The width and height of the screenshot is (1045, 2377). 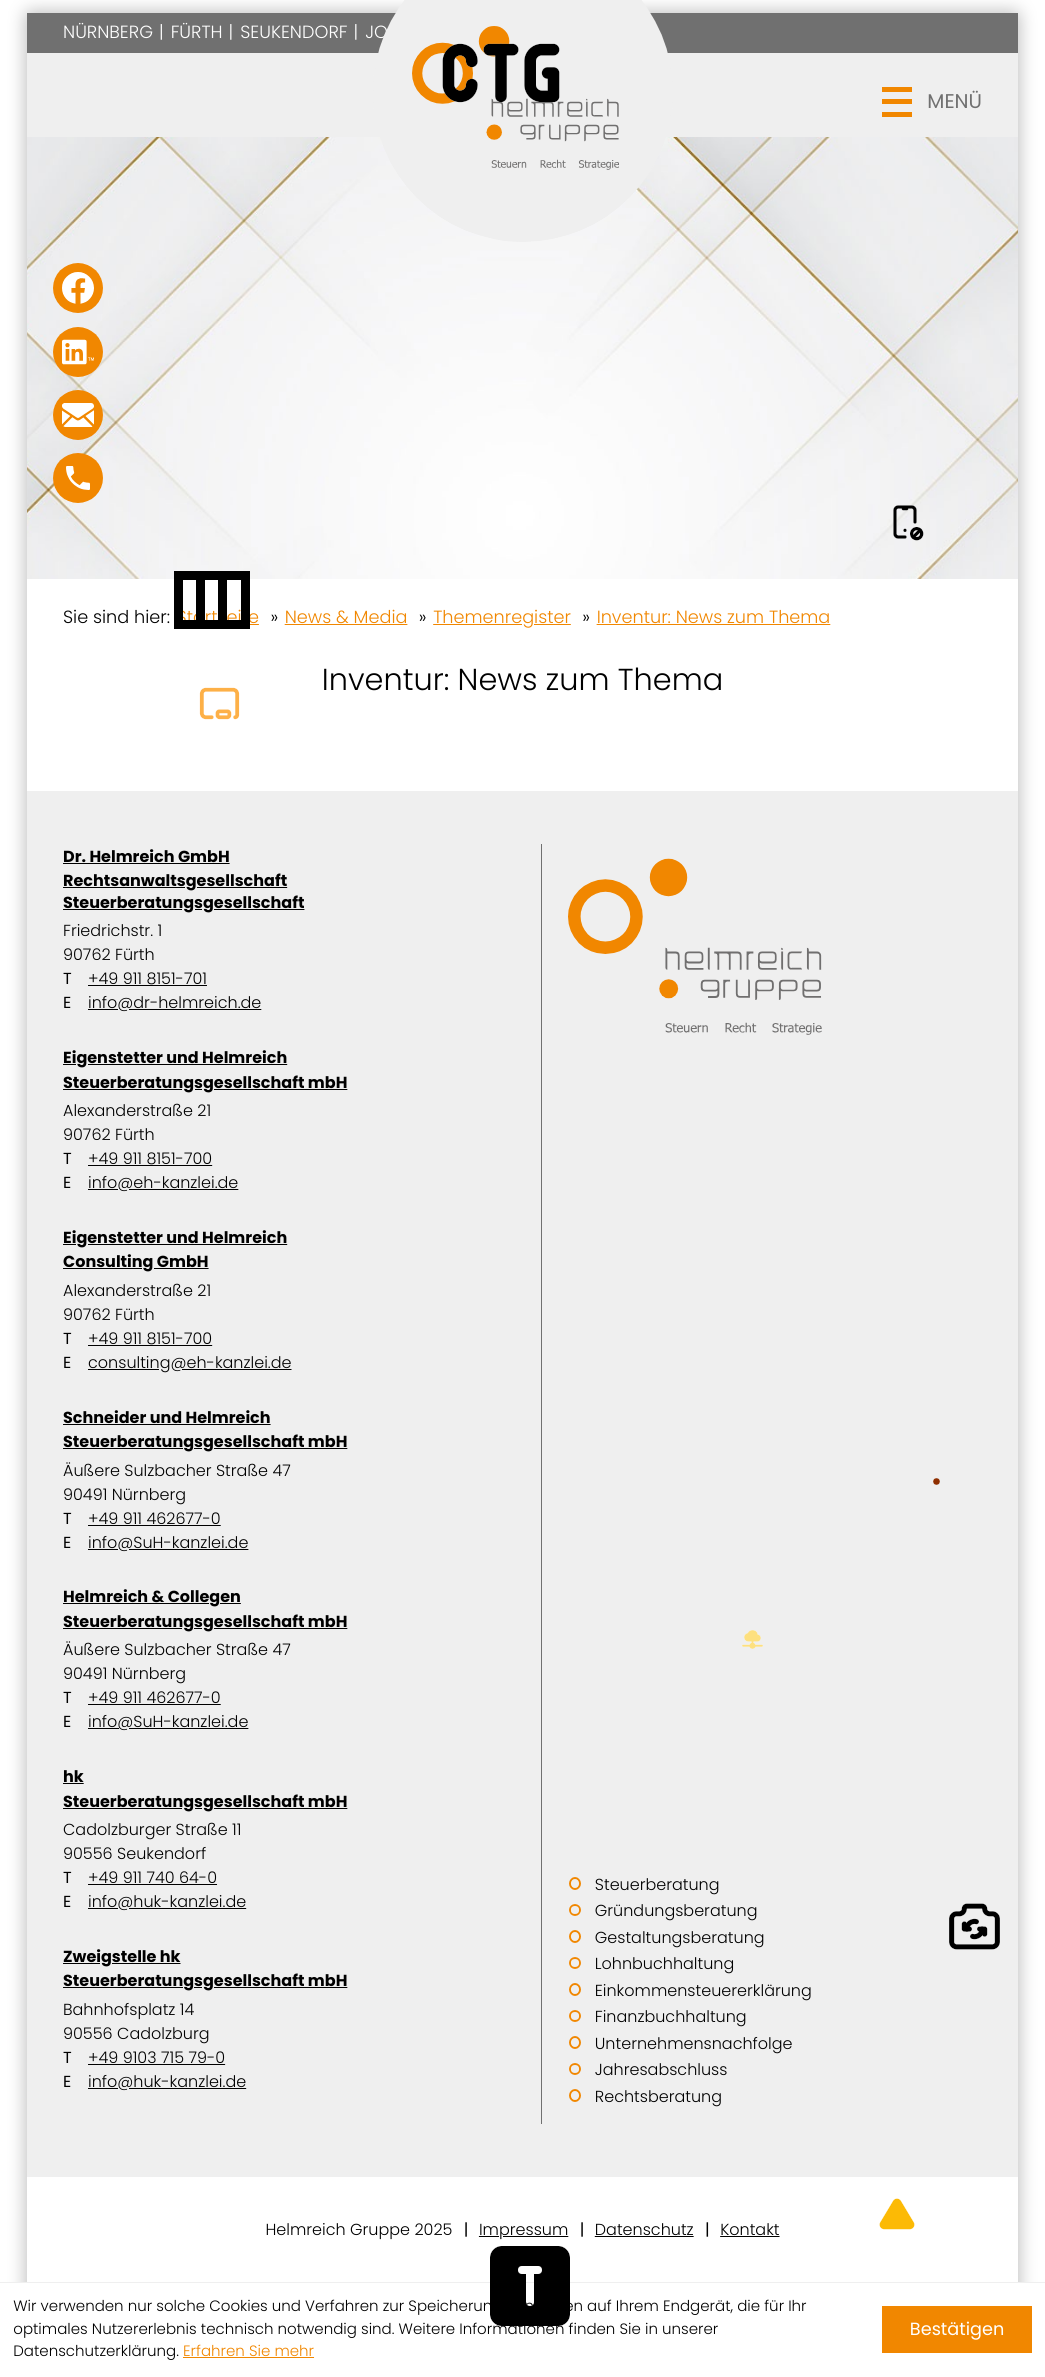 What do you see at coordinates (905, 522) in the screenshot?
I see `cancel mobile device connection` at bounding box center [905, 522].